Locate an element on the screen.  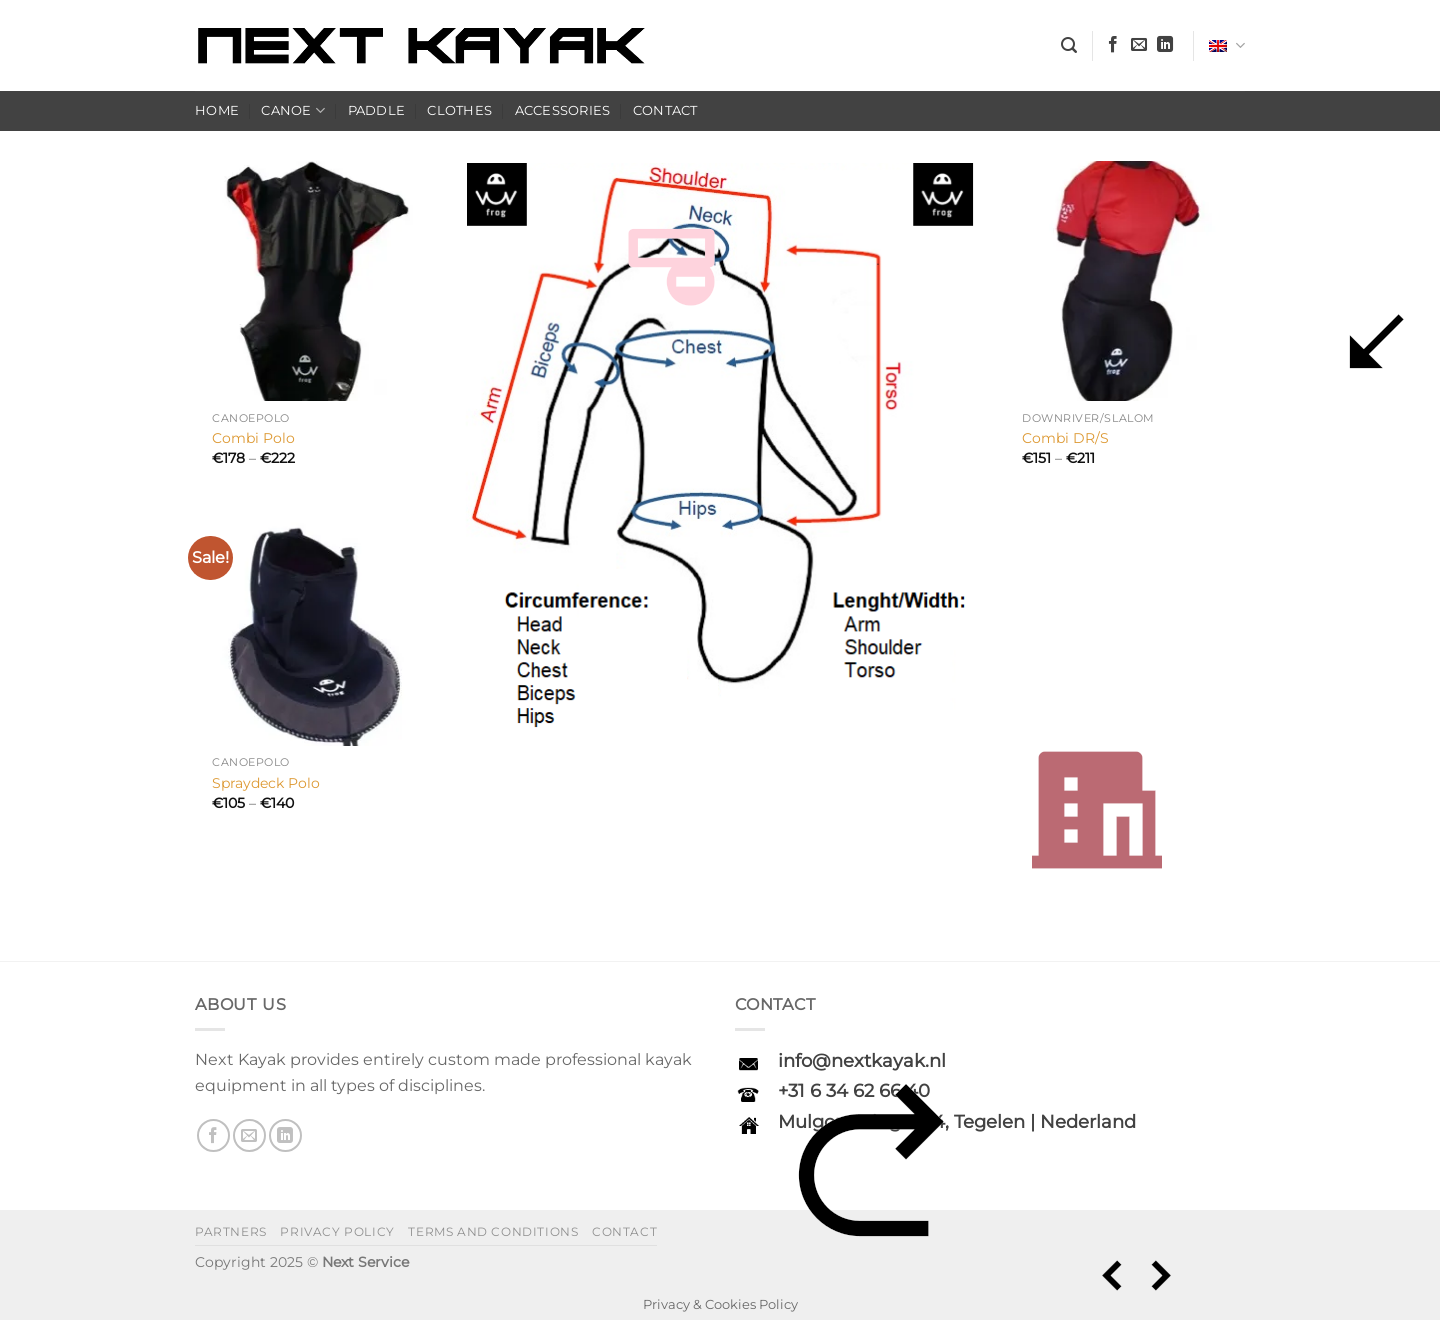
redo last action is located at coordinates (867, 1167).